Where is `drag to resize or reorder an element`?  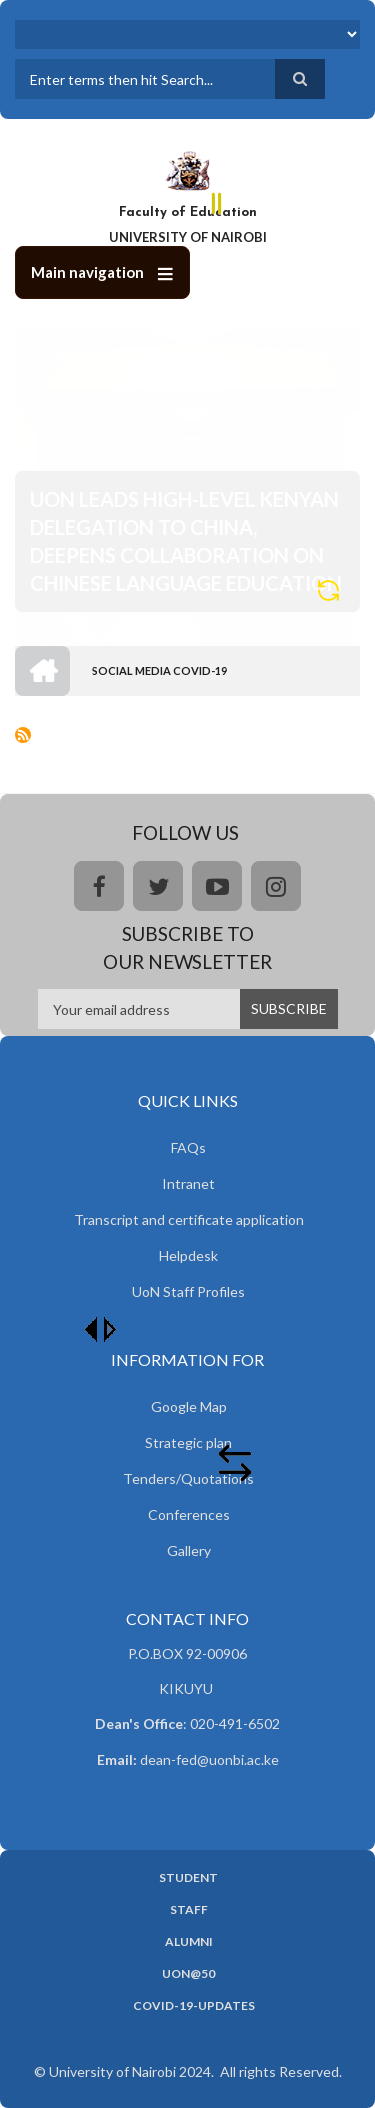 drag to resize or reorder an element is located at coordinates (216, 203).